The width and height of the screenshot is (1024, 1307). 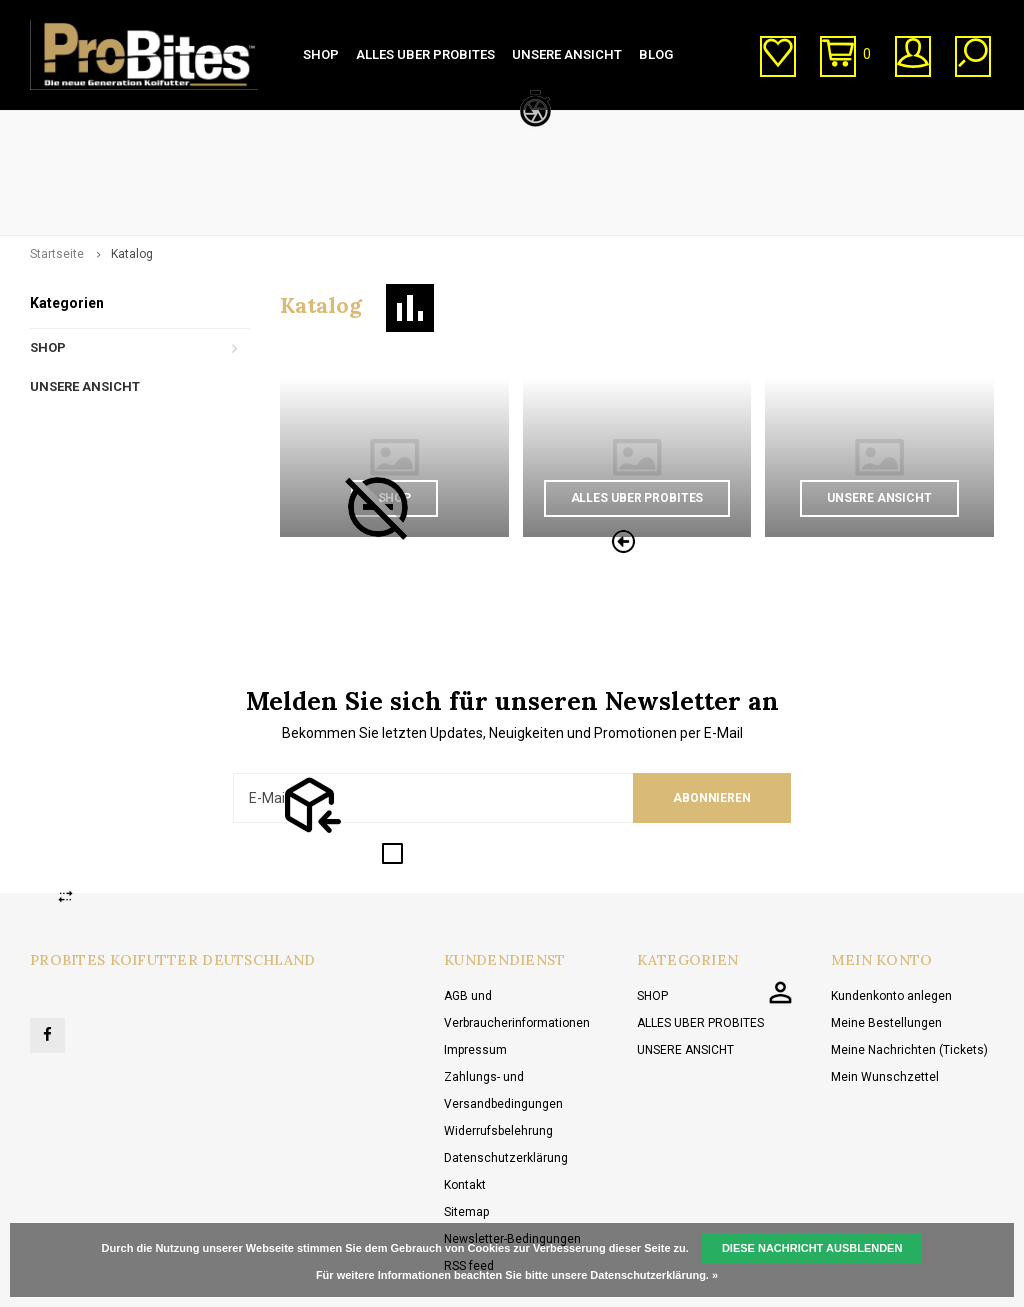 I want to click on insert a chart or graph into a document, so click(x=410, y=308).